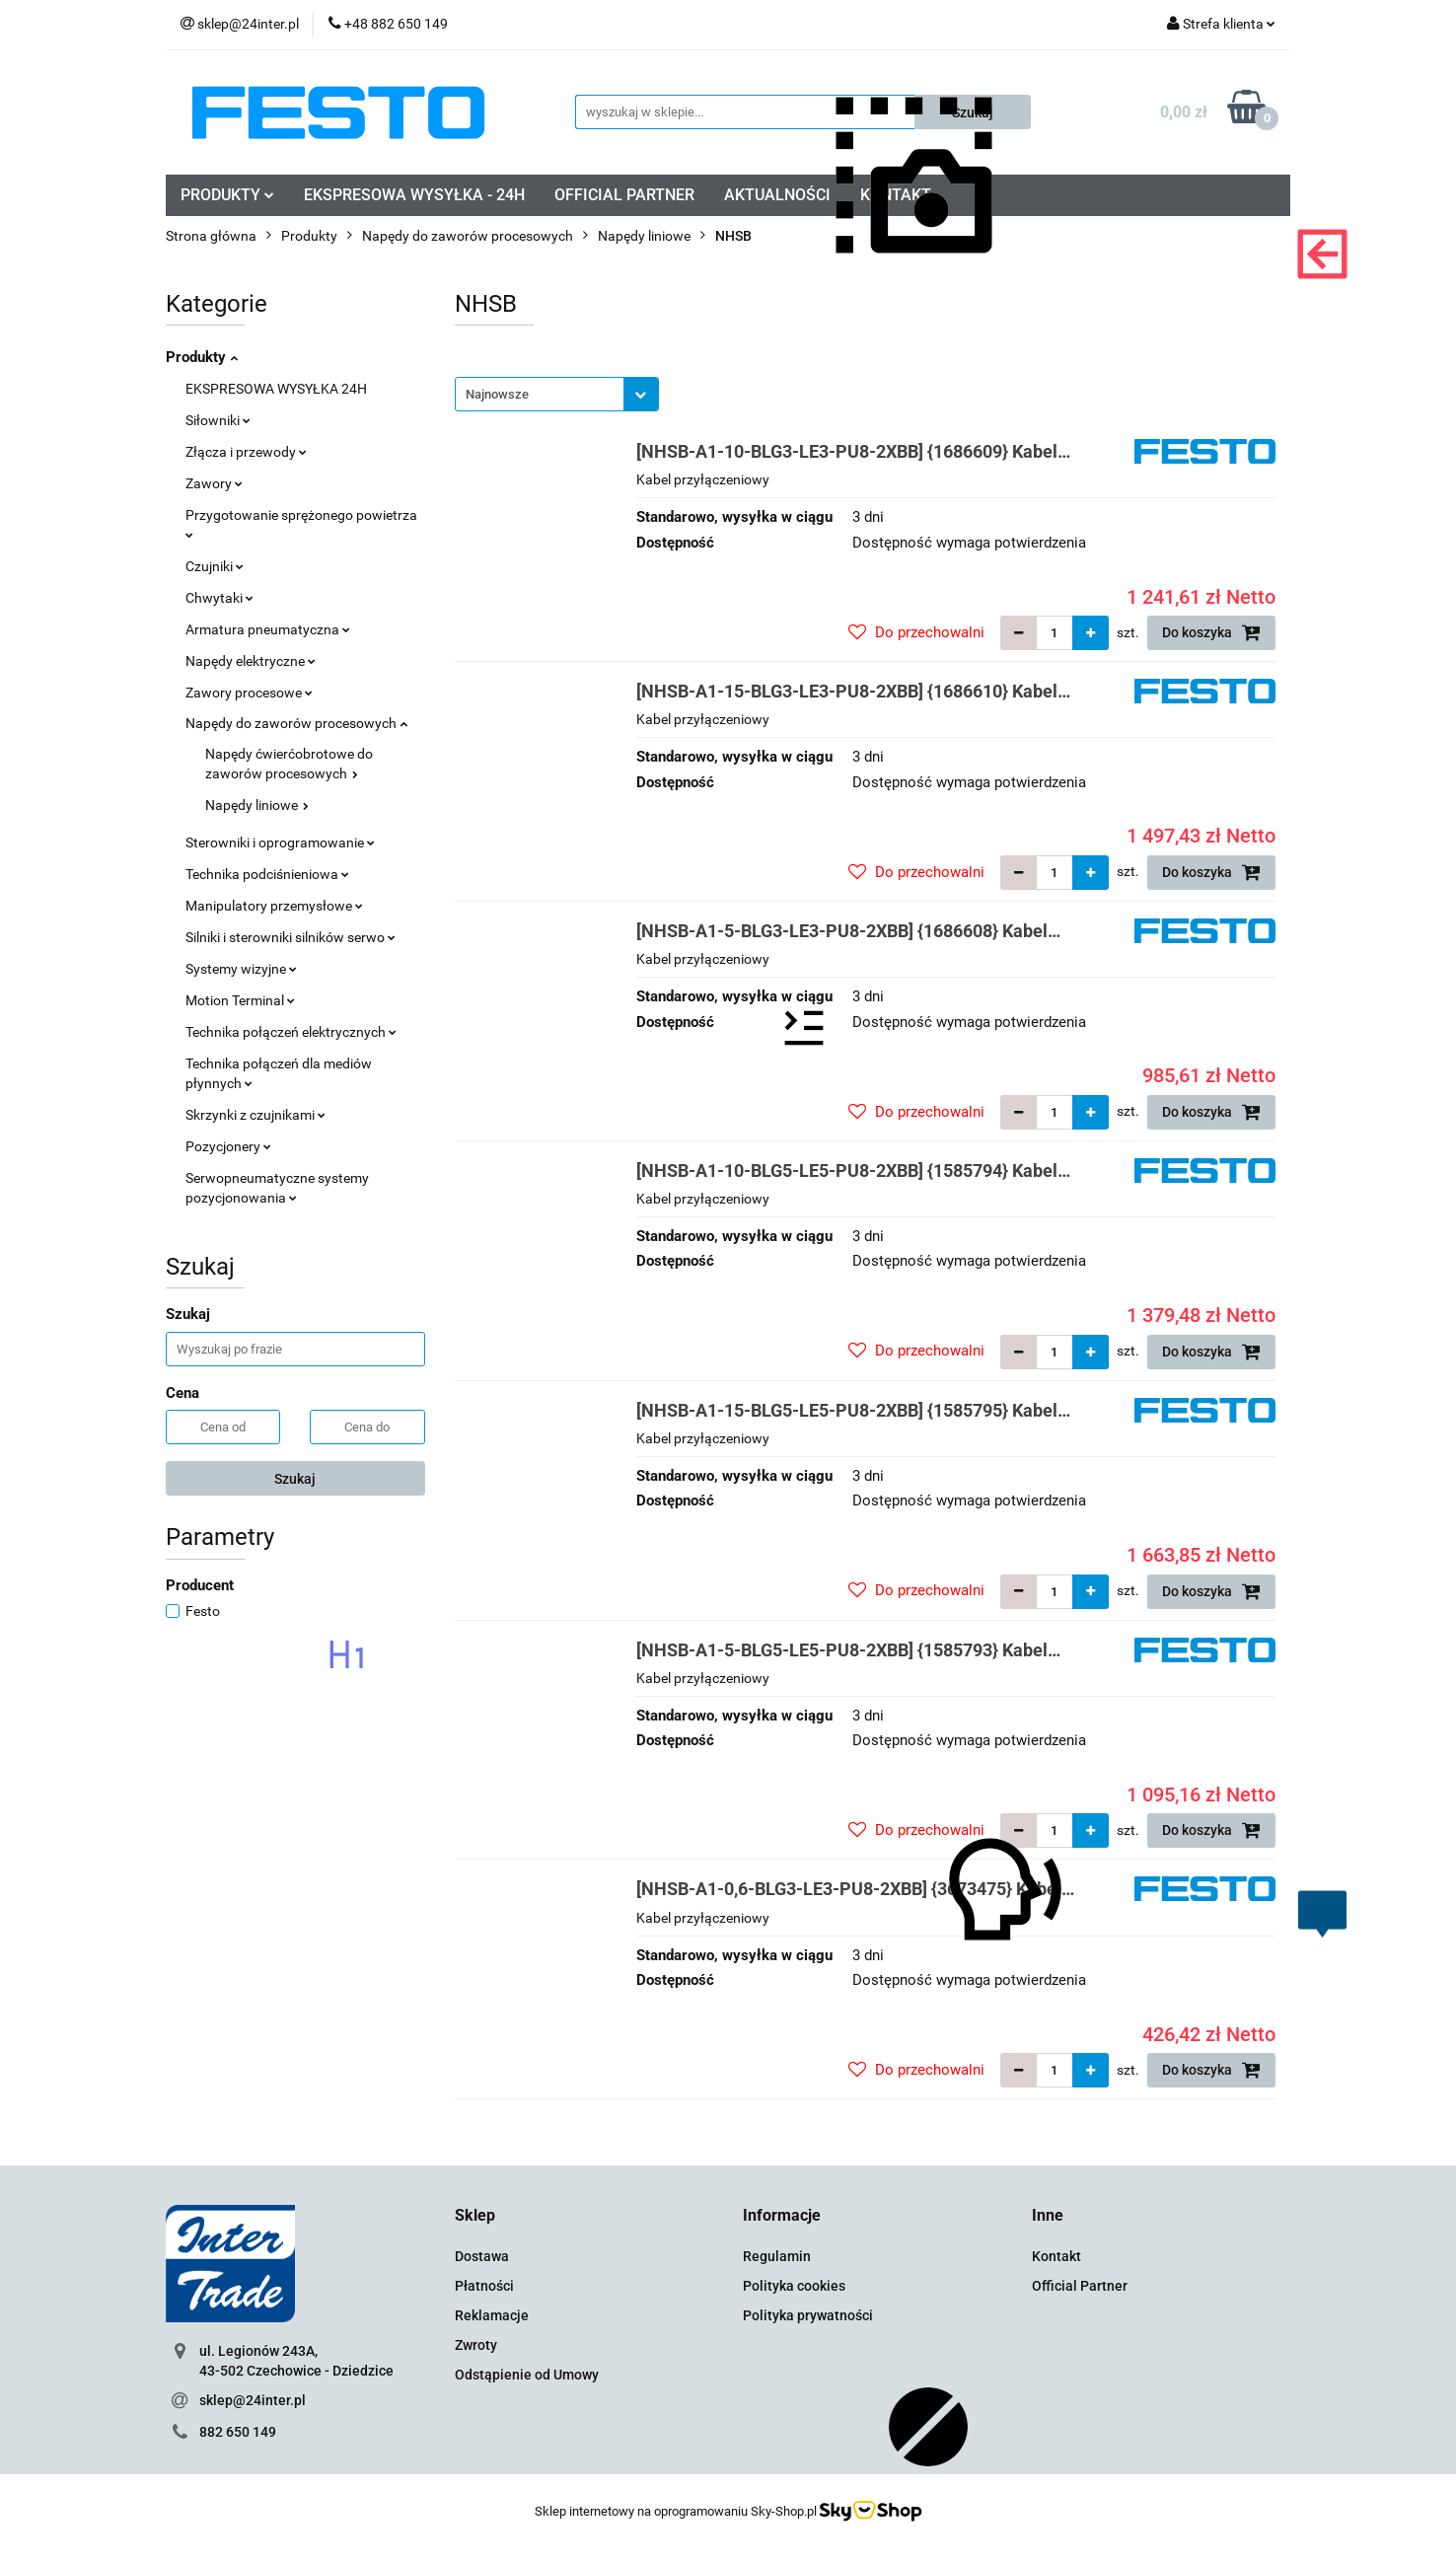 The width and height of the screenshot is (1456, 2563). I want to click on go back to the previous screen, so click(1322, 254).